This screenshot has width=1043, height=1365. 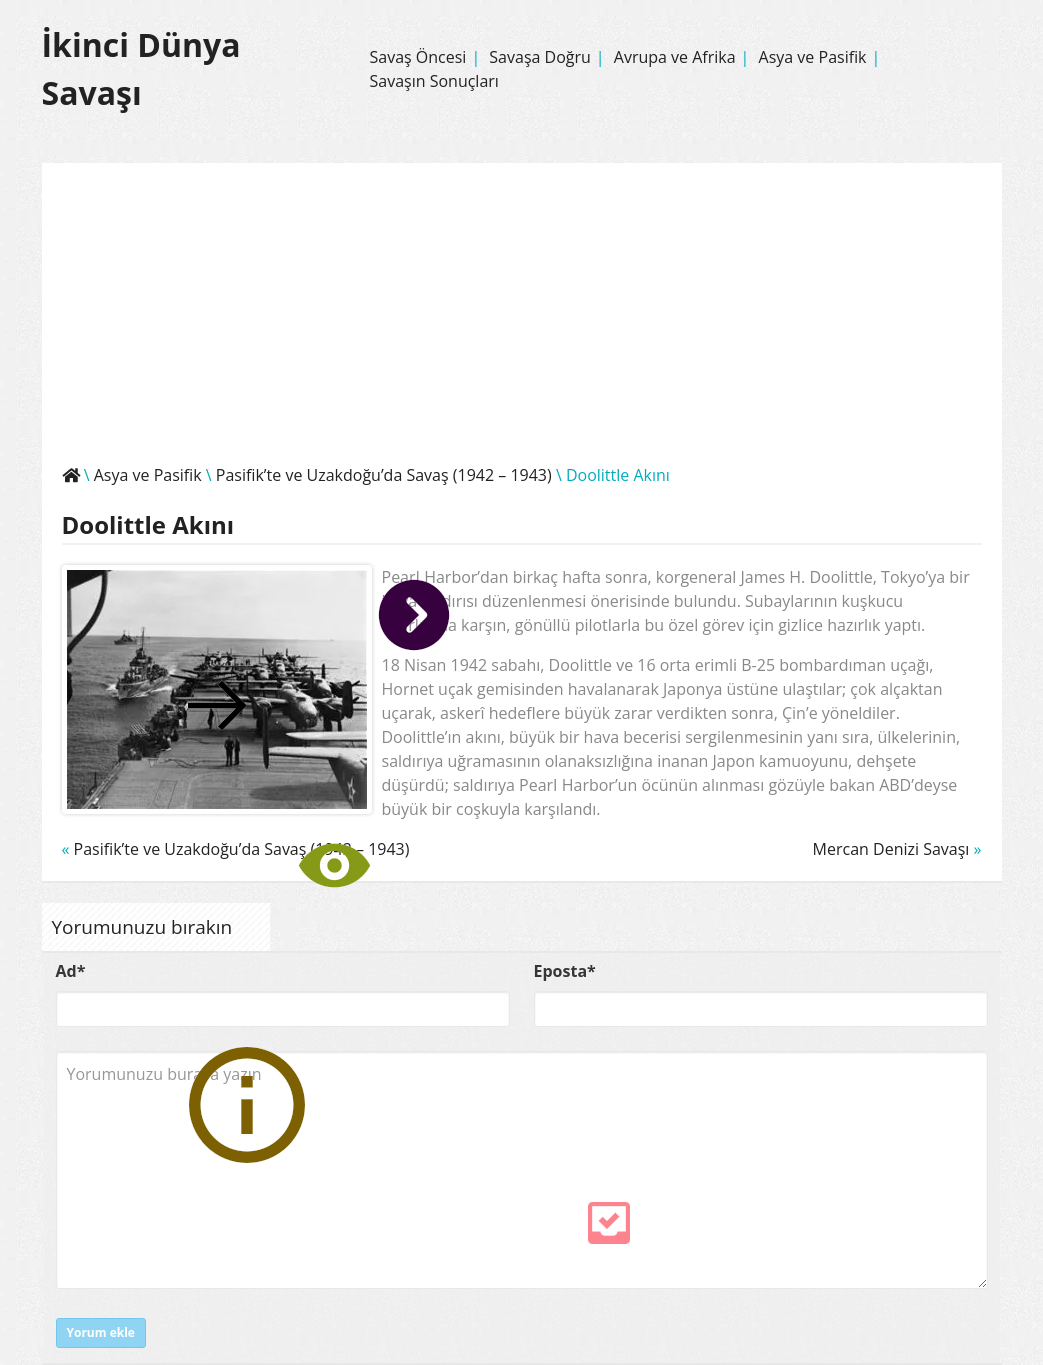 I want to click on navigate to the next item or page, so click(x=217, y=705).